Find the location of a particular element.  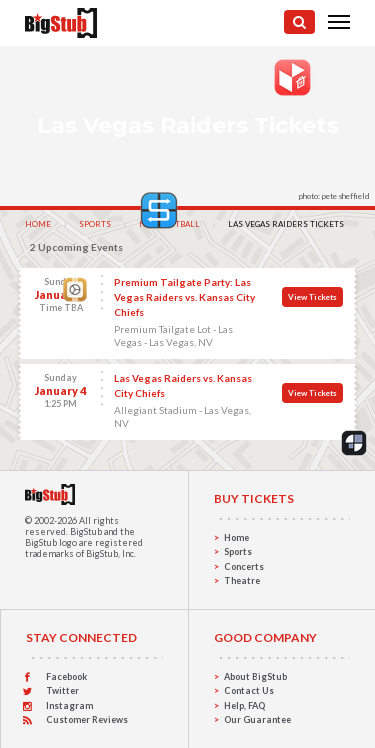

open shapez game app is located at coordinates (354, 443).